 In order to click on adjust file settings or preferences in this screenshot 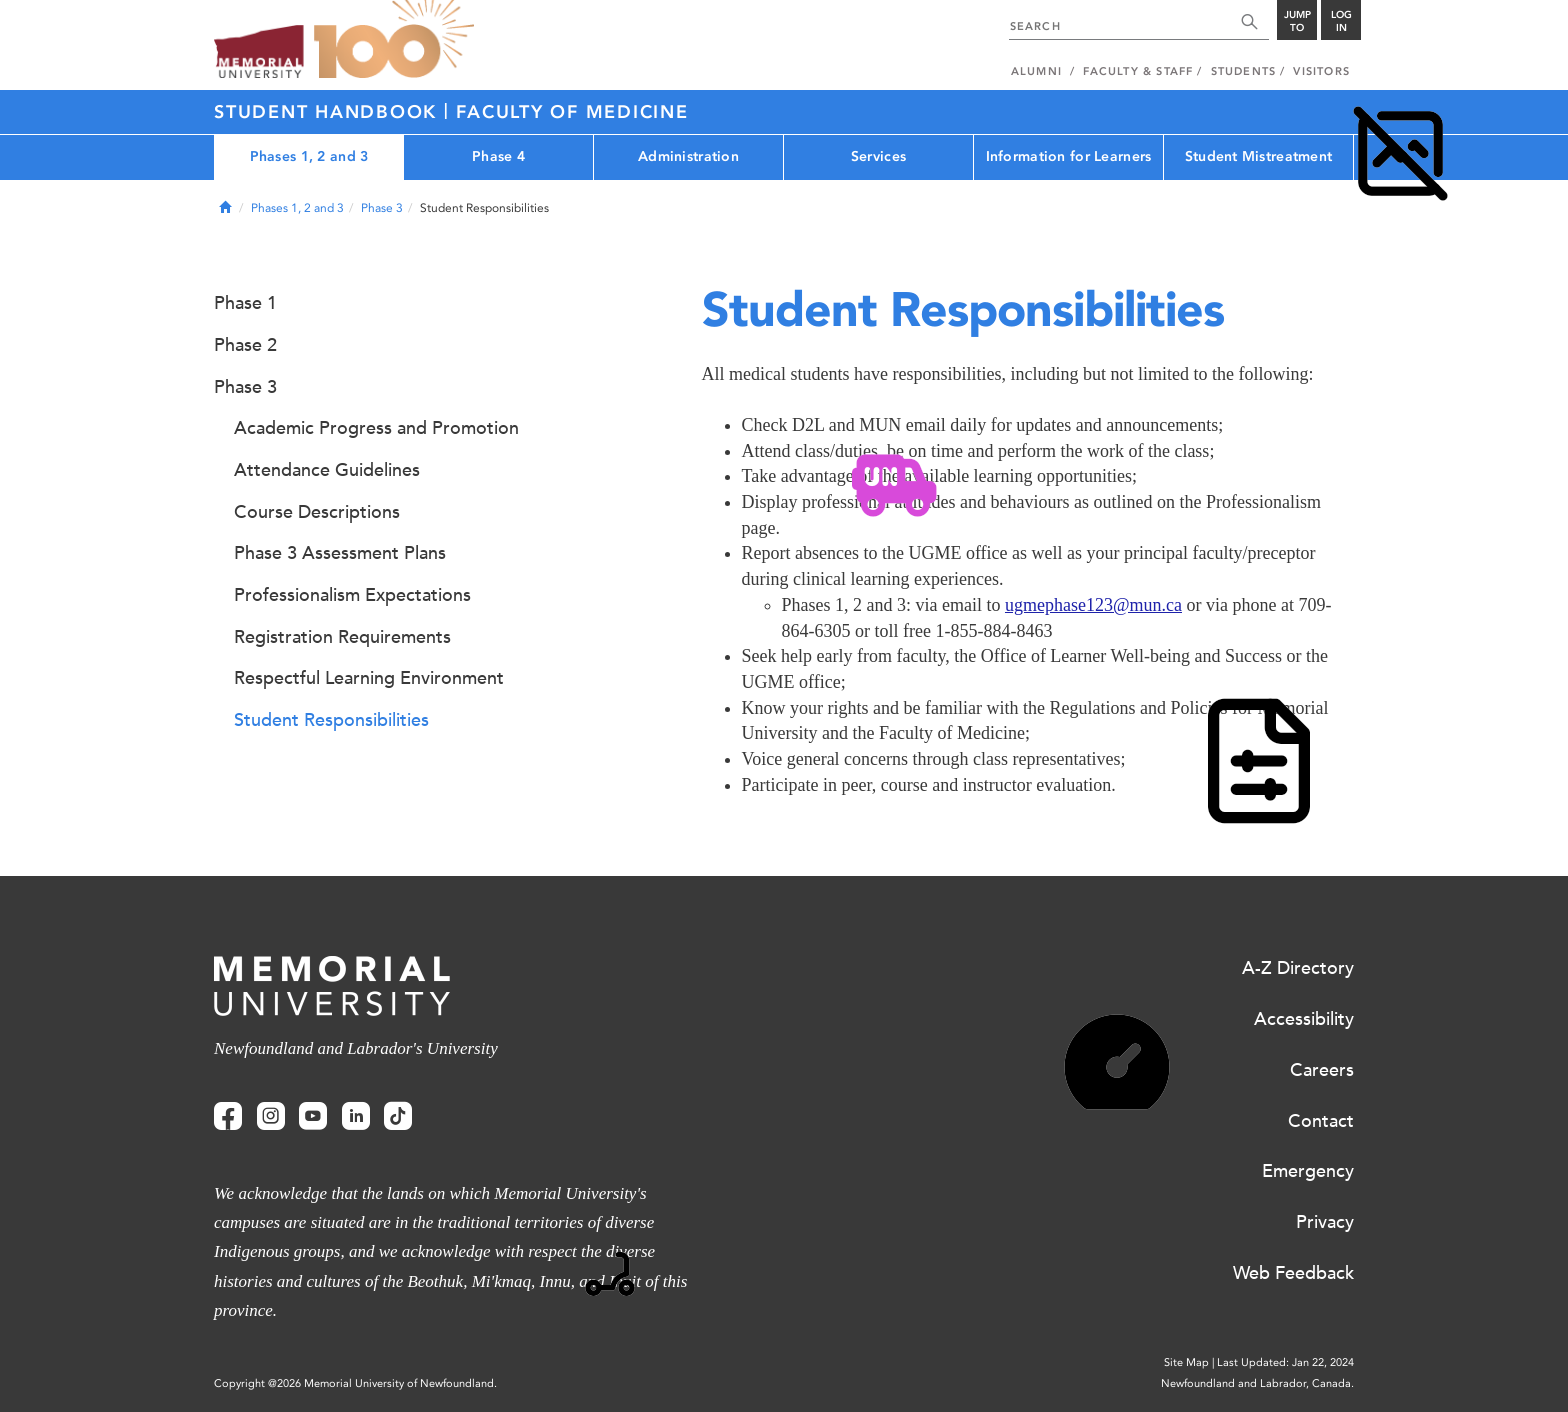, I will do `click(1259, 761)`.